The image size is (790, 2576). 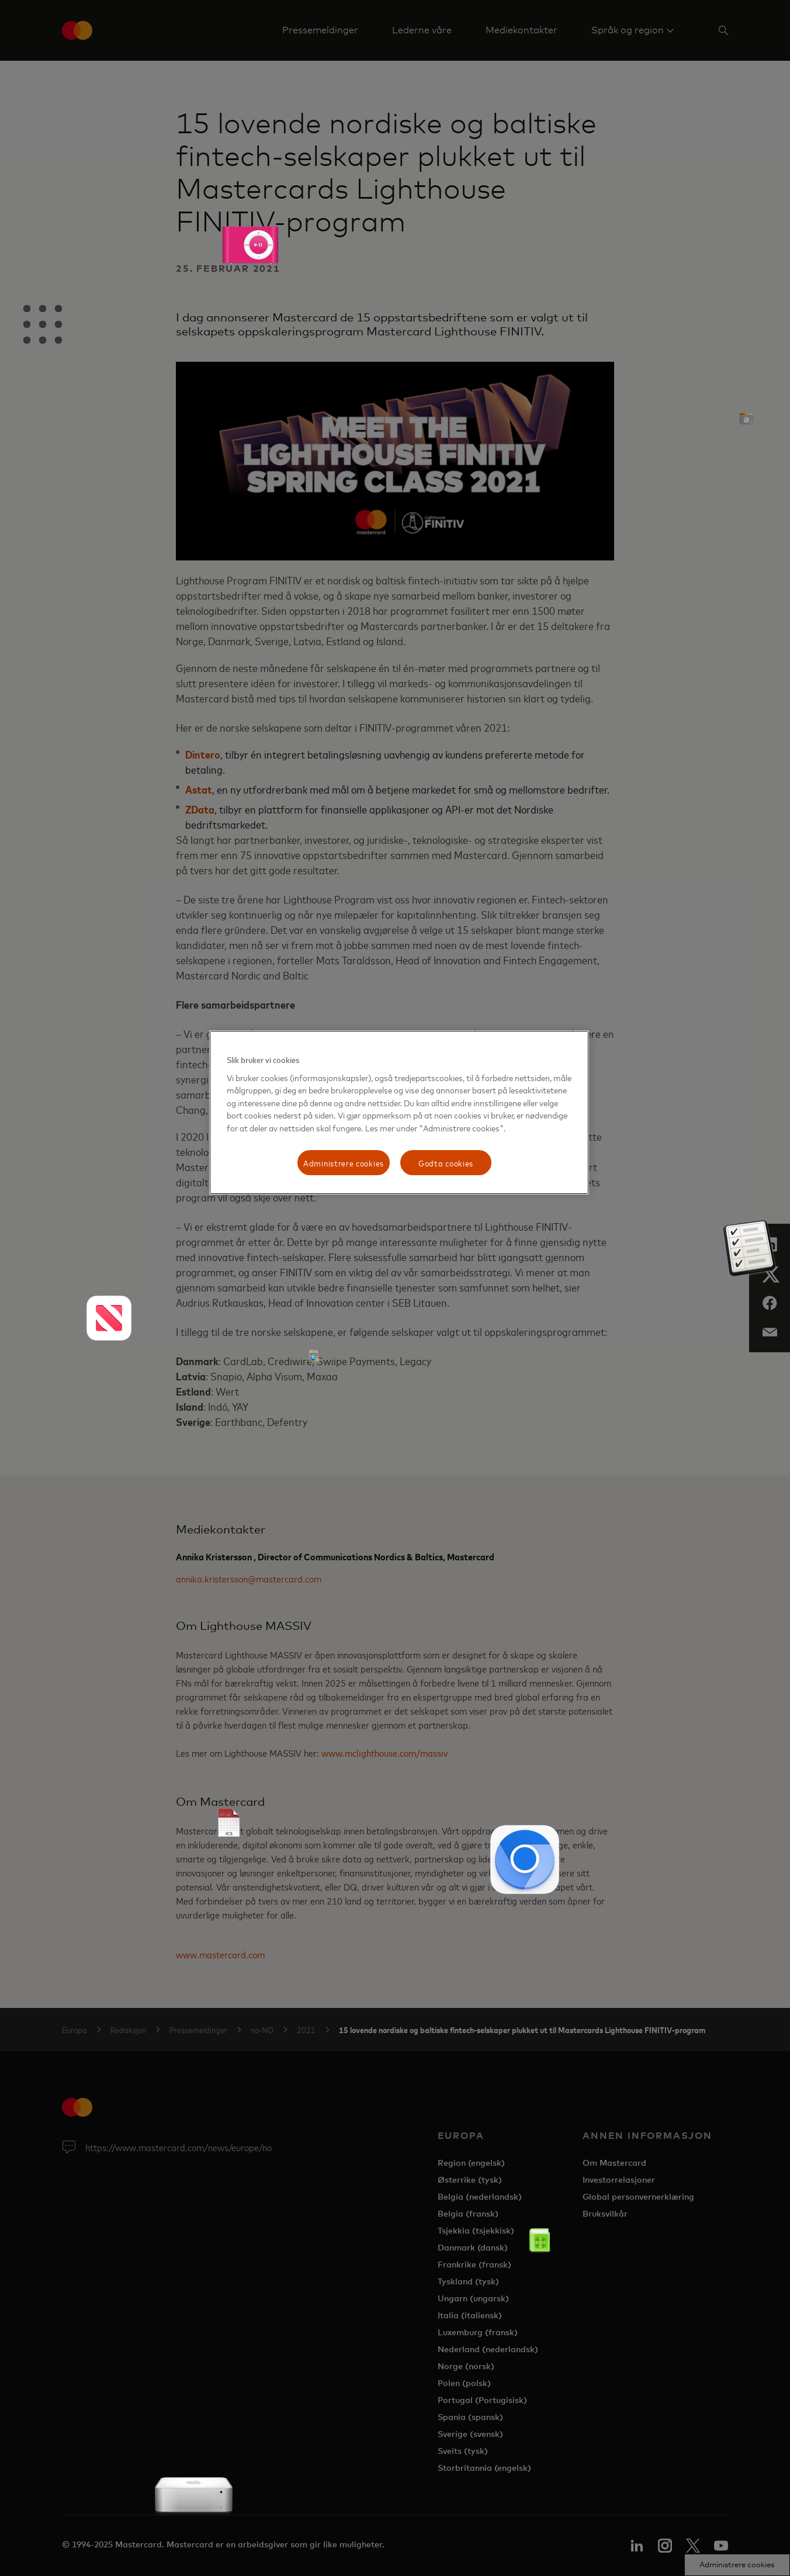 What do you see at coordinates (750, 1248) in the screenshot?
I see `open reminders preferences` at bounding box center [750, 1248].